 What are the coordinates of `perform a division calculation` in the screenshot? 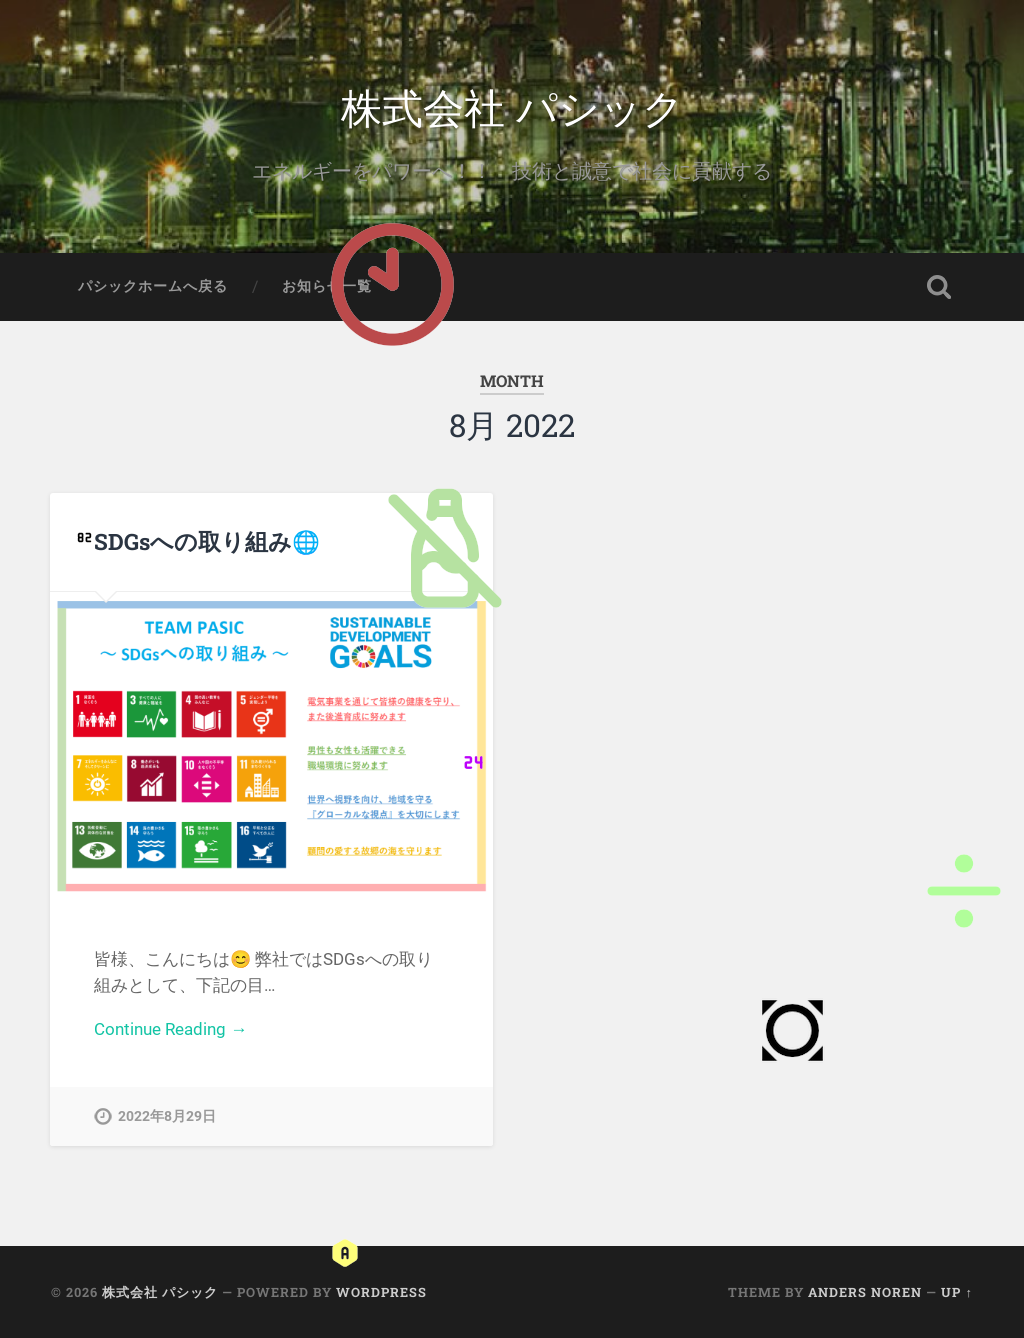 It's located at (964, 891).